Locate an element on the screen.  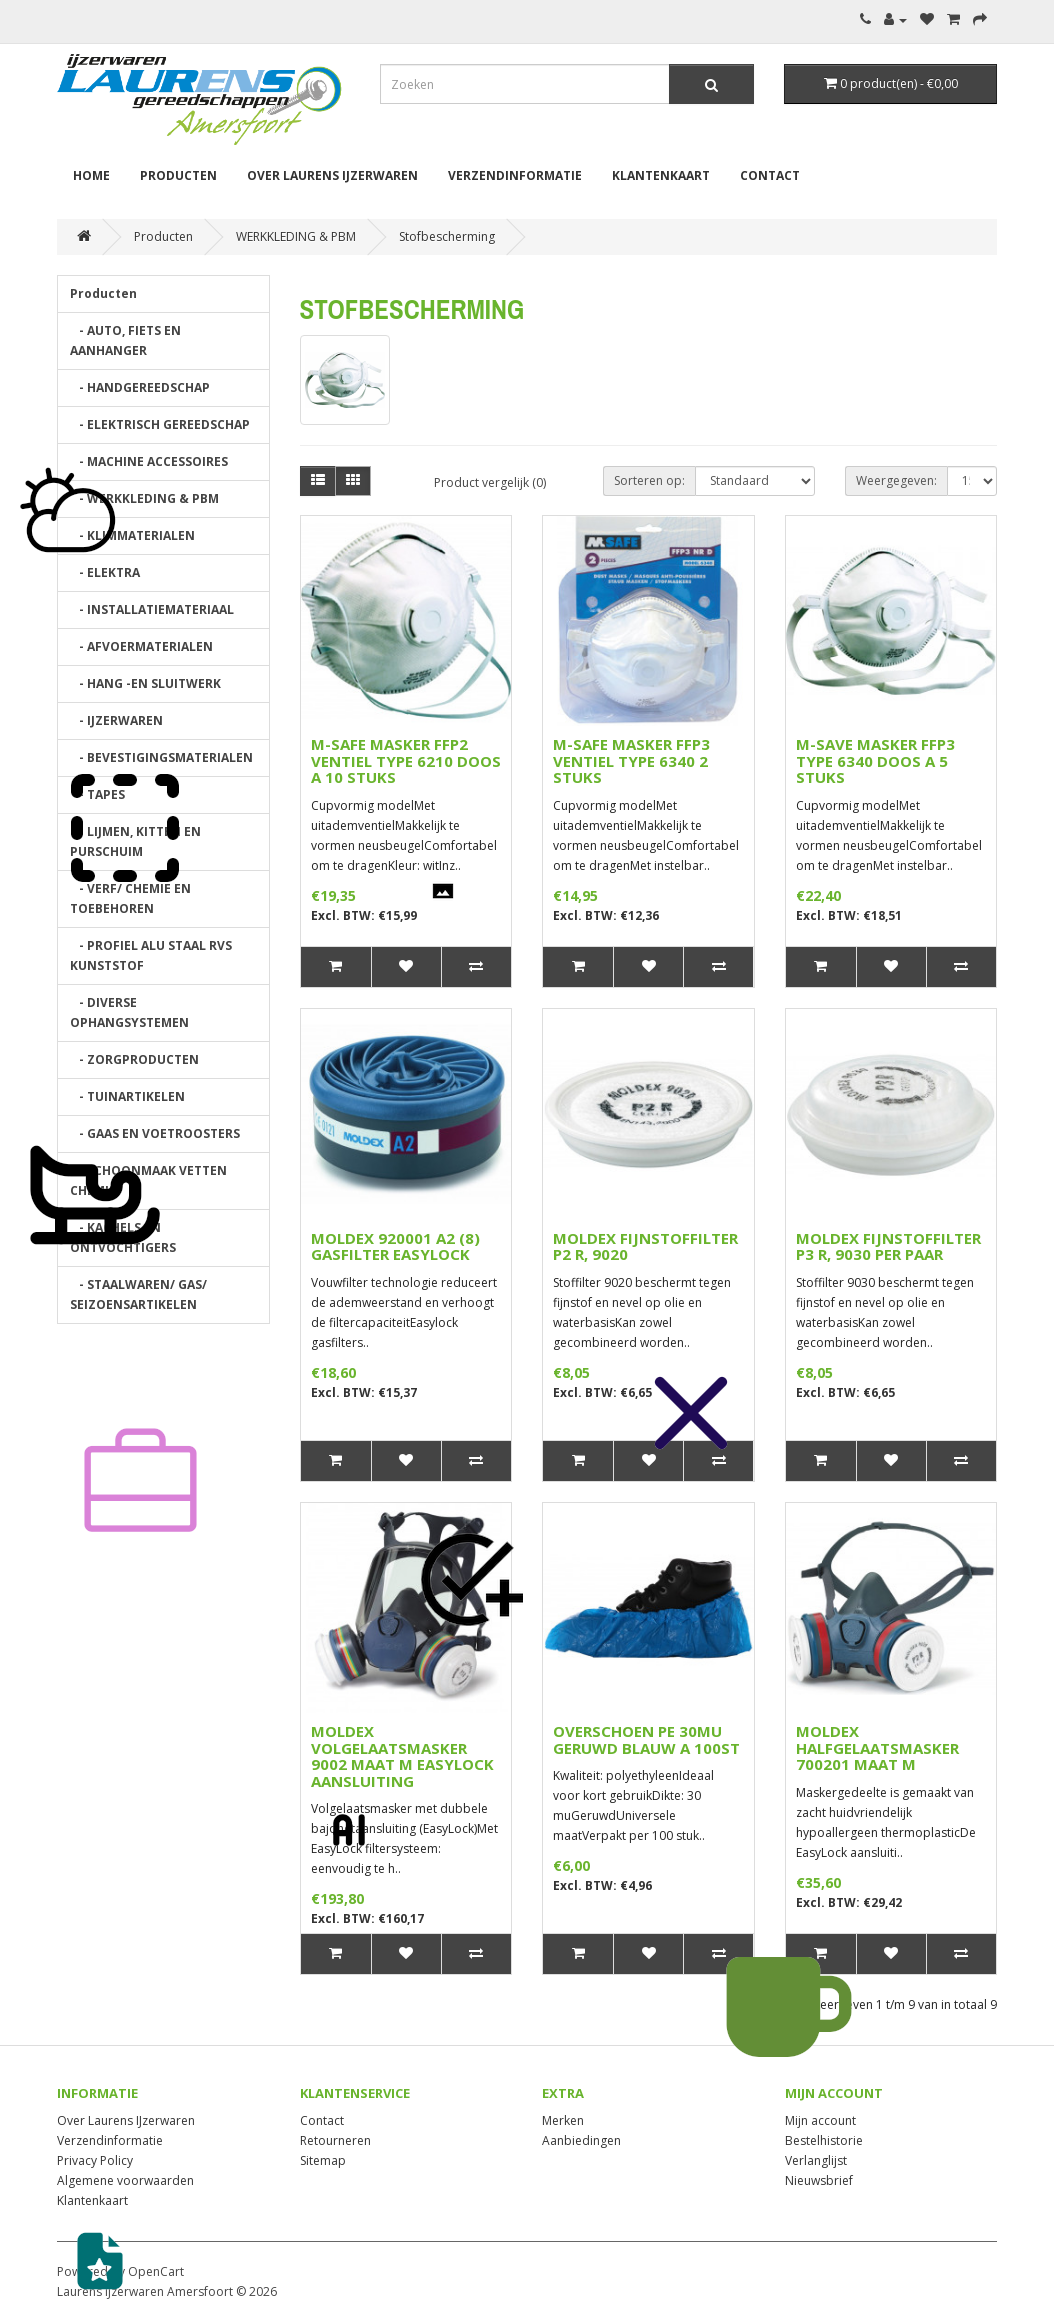
seasonal holiday theme or decoration is located at coordinates (92, 1195).